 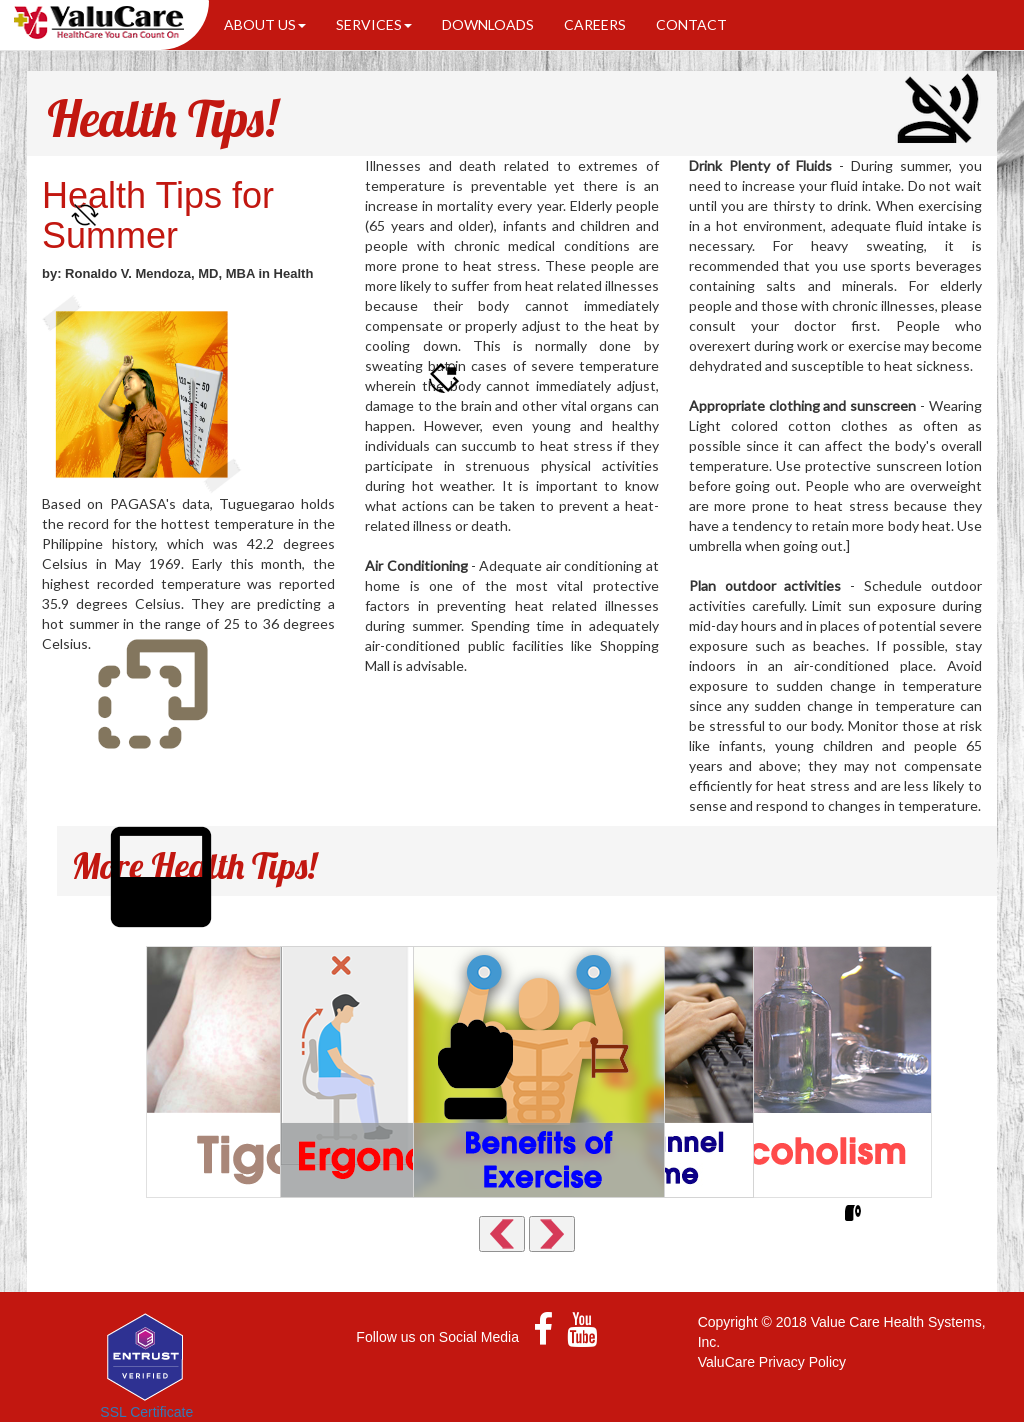 What do you see at coordinates (85, 215) in the screenshot?
I see `sync is disabled or paused` at bounding box center [85, 215].